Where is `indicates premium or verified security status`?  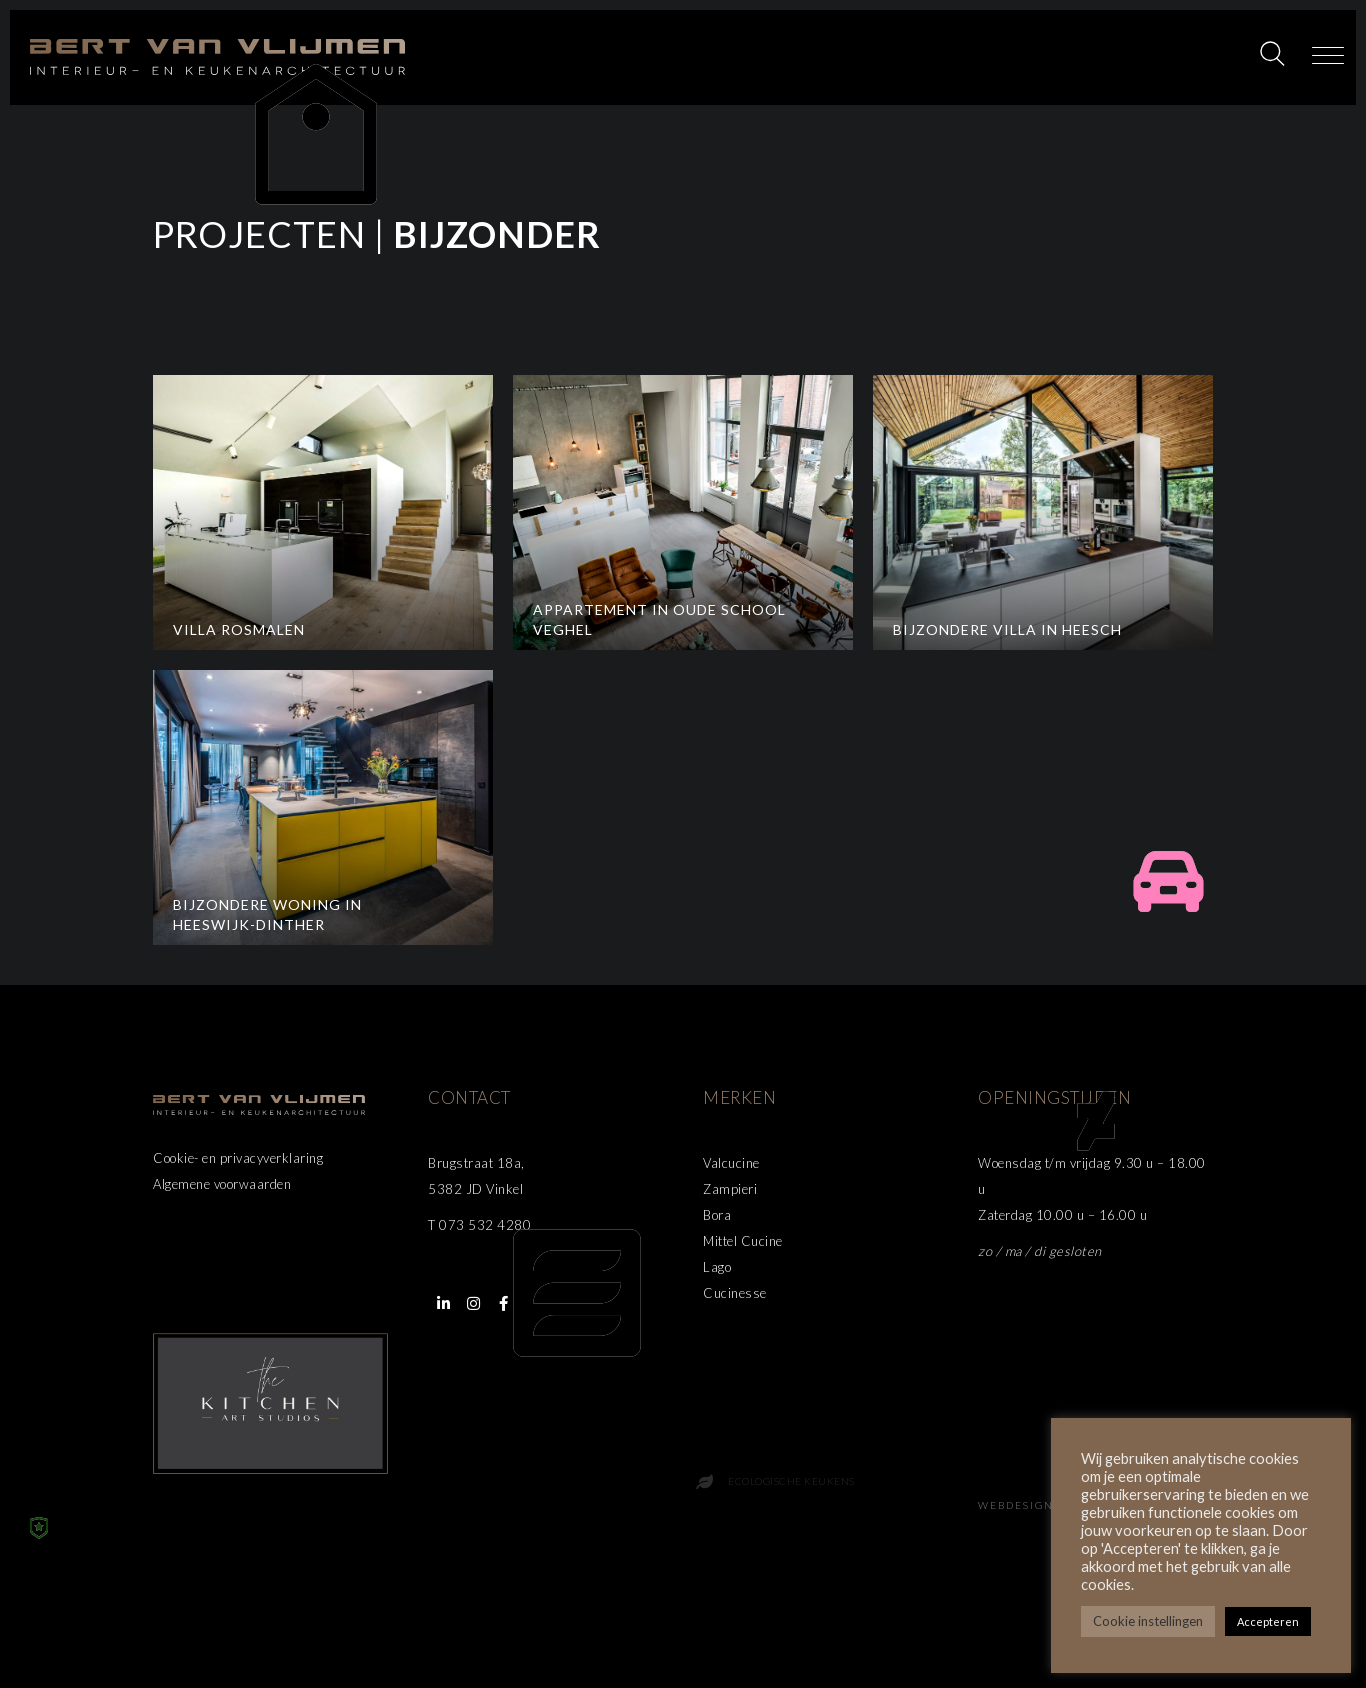
indicates premium or verified security status is located at coordinates (39, 1528).